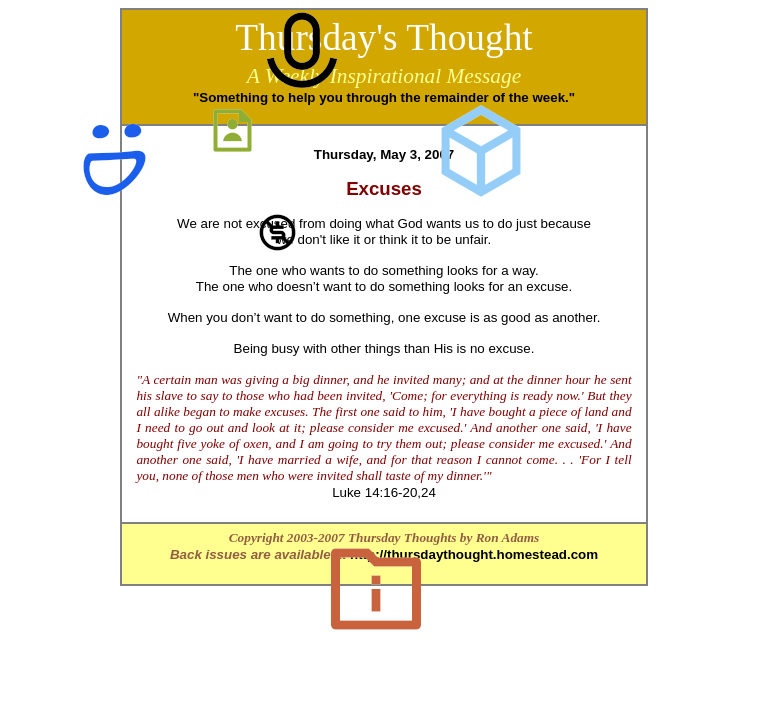  What do you see at coordinates (302, 52) in the screenshot?
I see `tap to start voice recording` at bounding box center [302, 52].